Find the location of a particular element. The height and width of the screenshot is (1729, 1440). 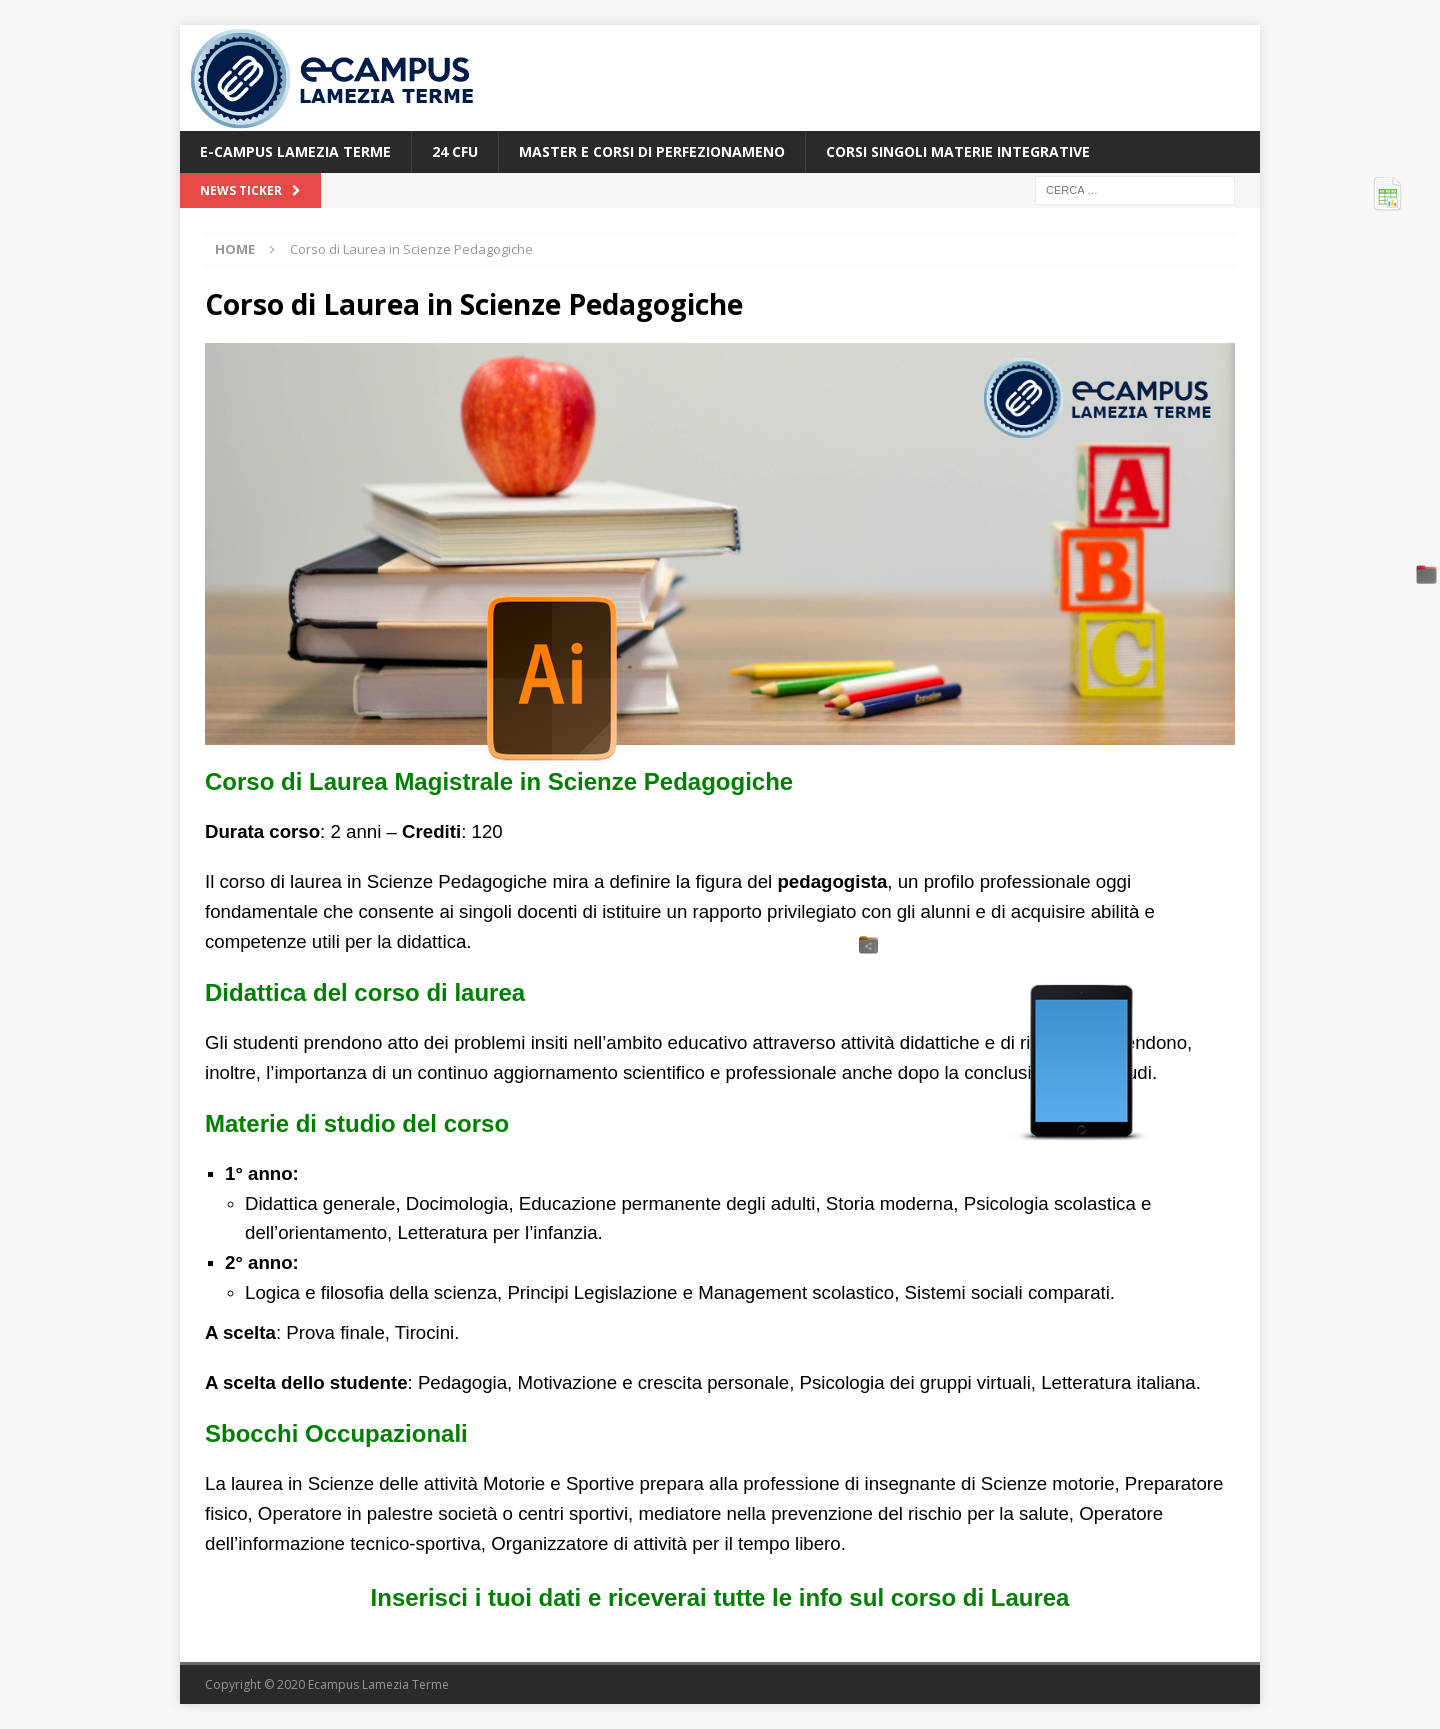

manage connected iPad mini device is located at coordinates (1081, 1047).